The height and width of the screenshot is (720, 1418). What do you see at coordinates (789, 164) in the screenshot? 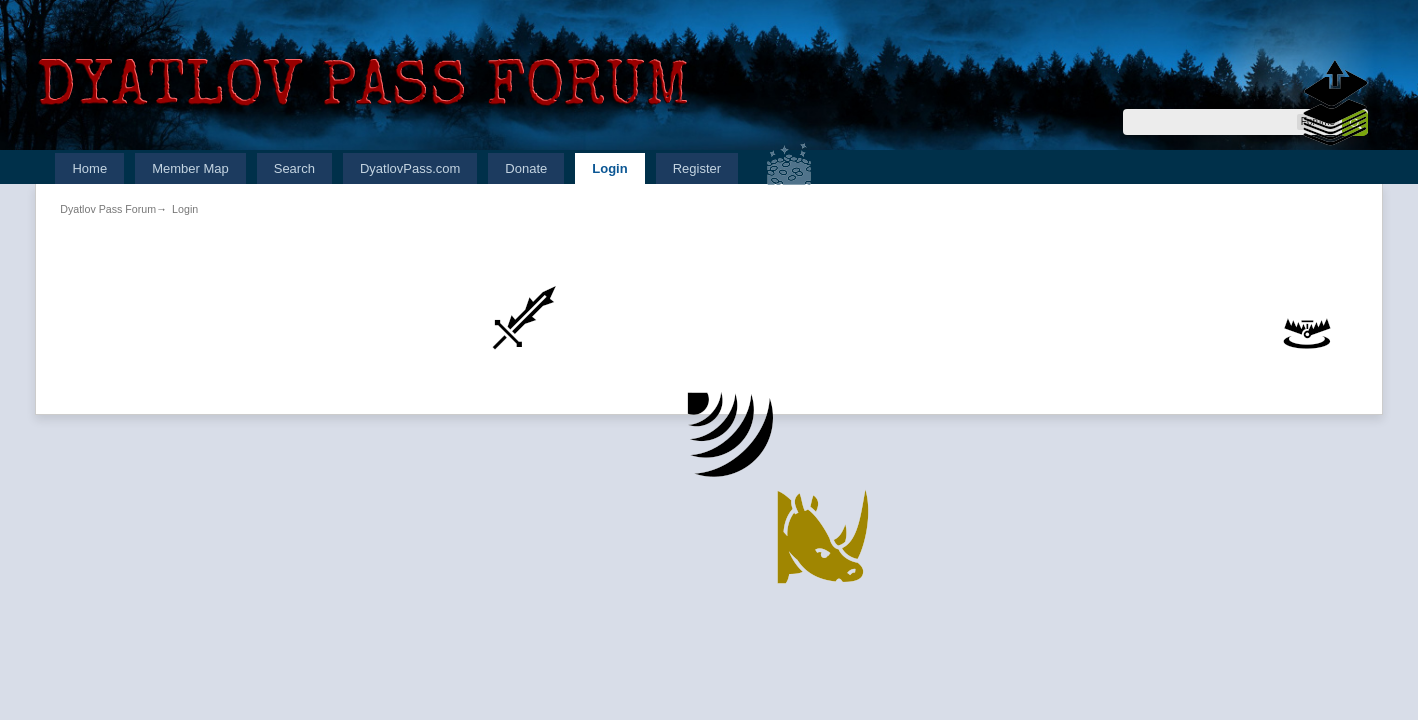
I see `view your in-game currency or coins` at bounding box center [789, 164].